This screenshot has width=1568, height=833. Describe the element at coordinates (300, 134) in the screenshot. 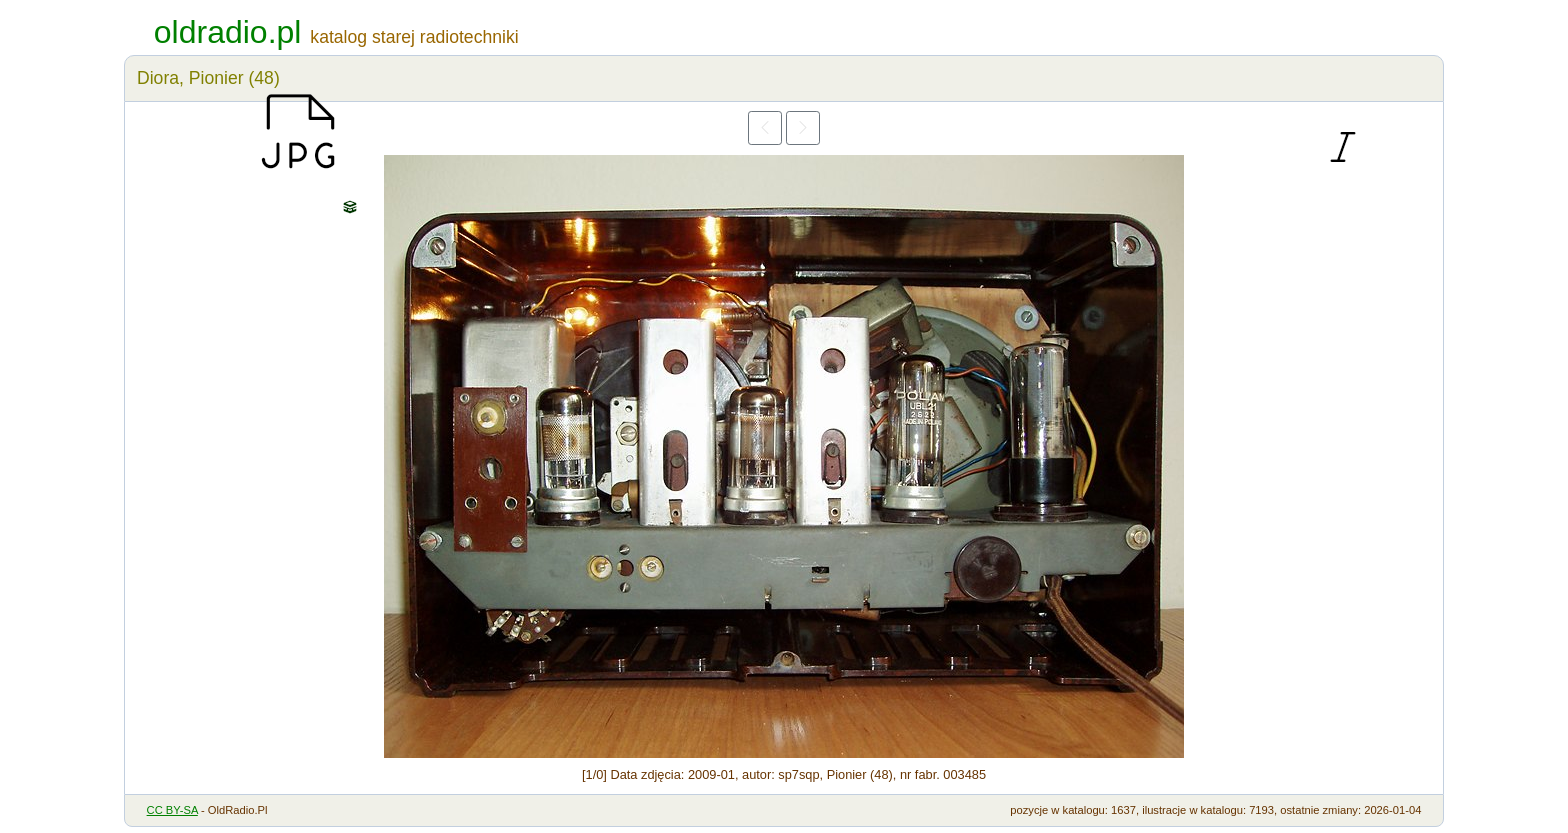

I see `view or open a JPG image file` at that location.